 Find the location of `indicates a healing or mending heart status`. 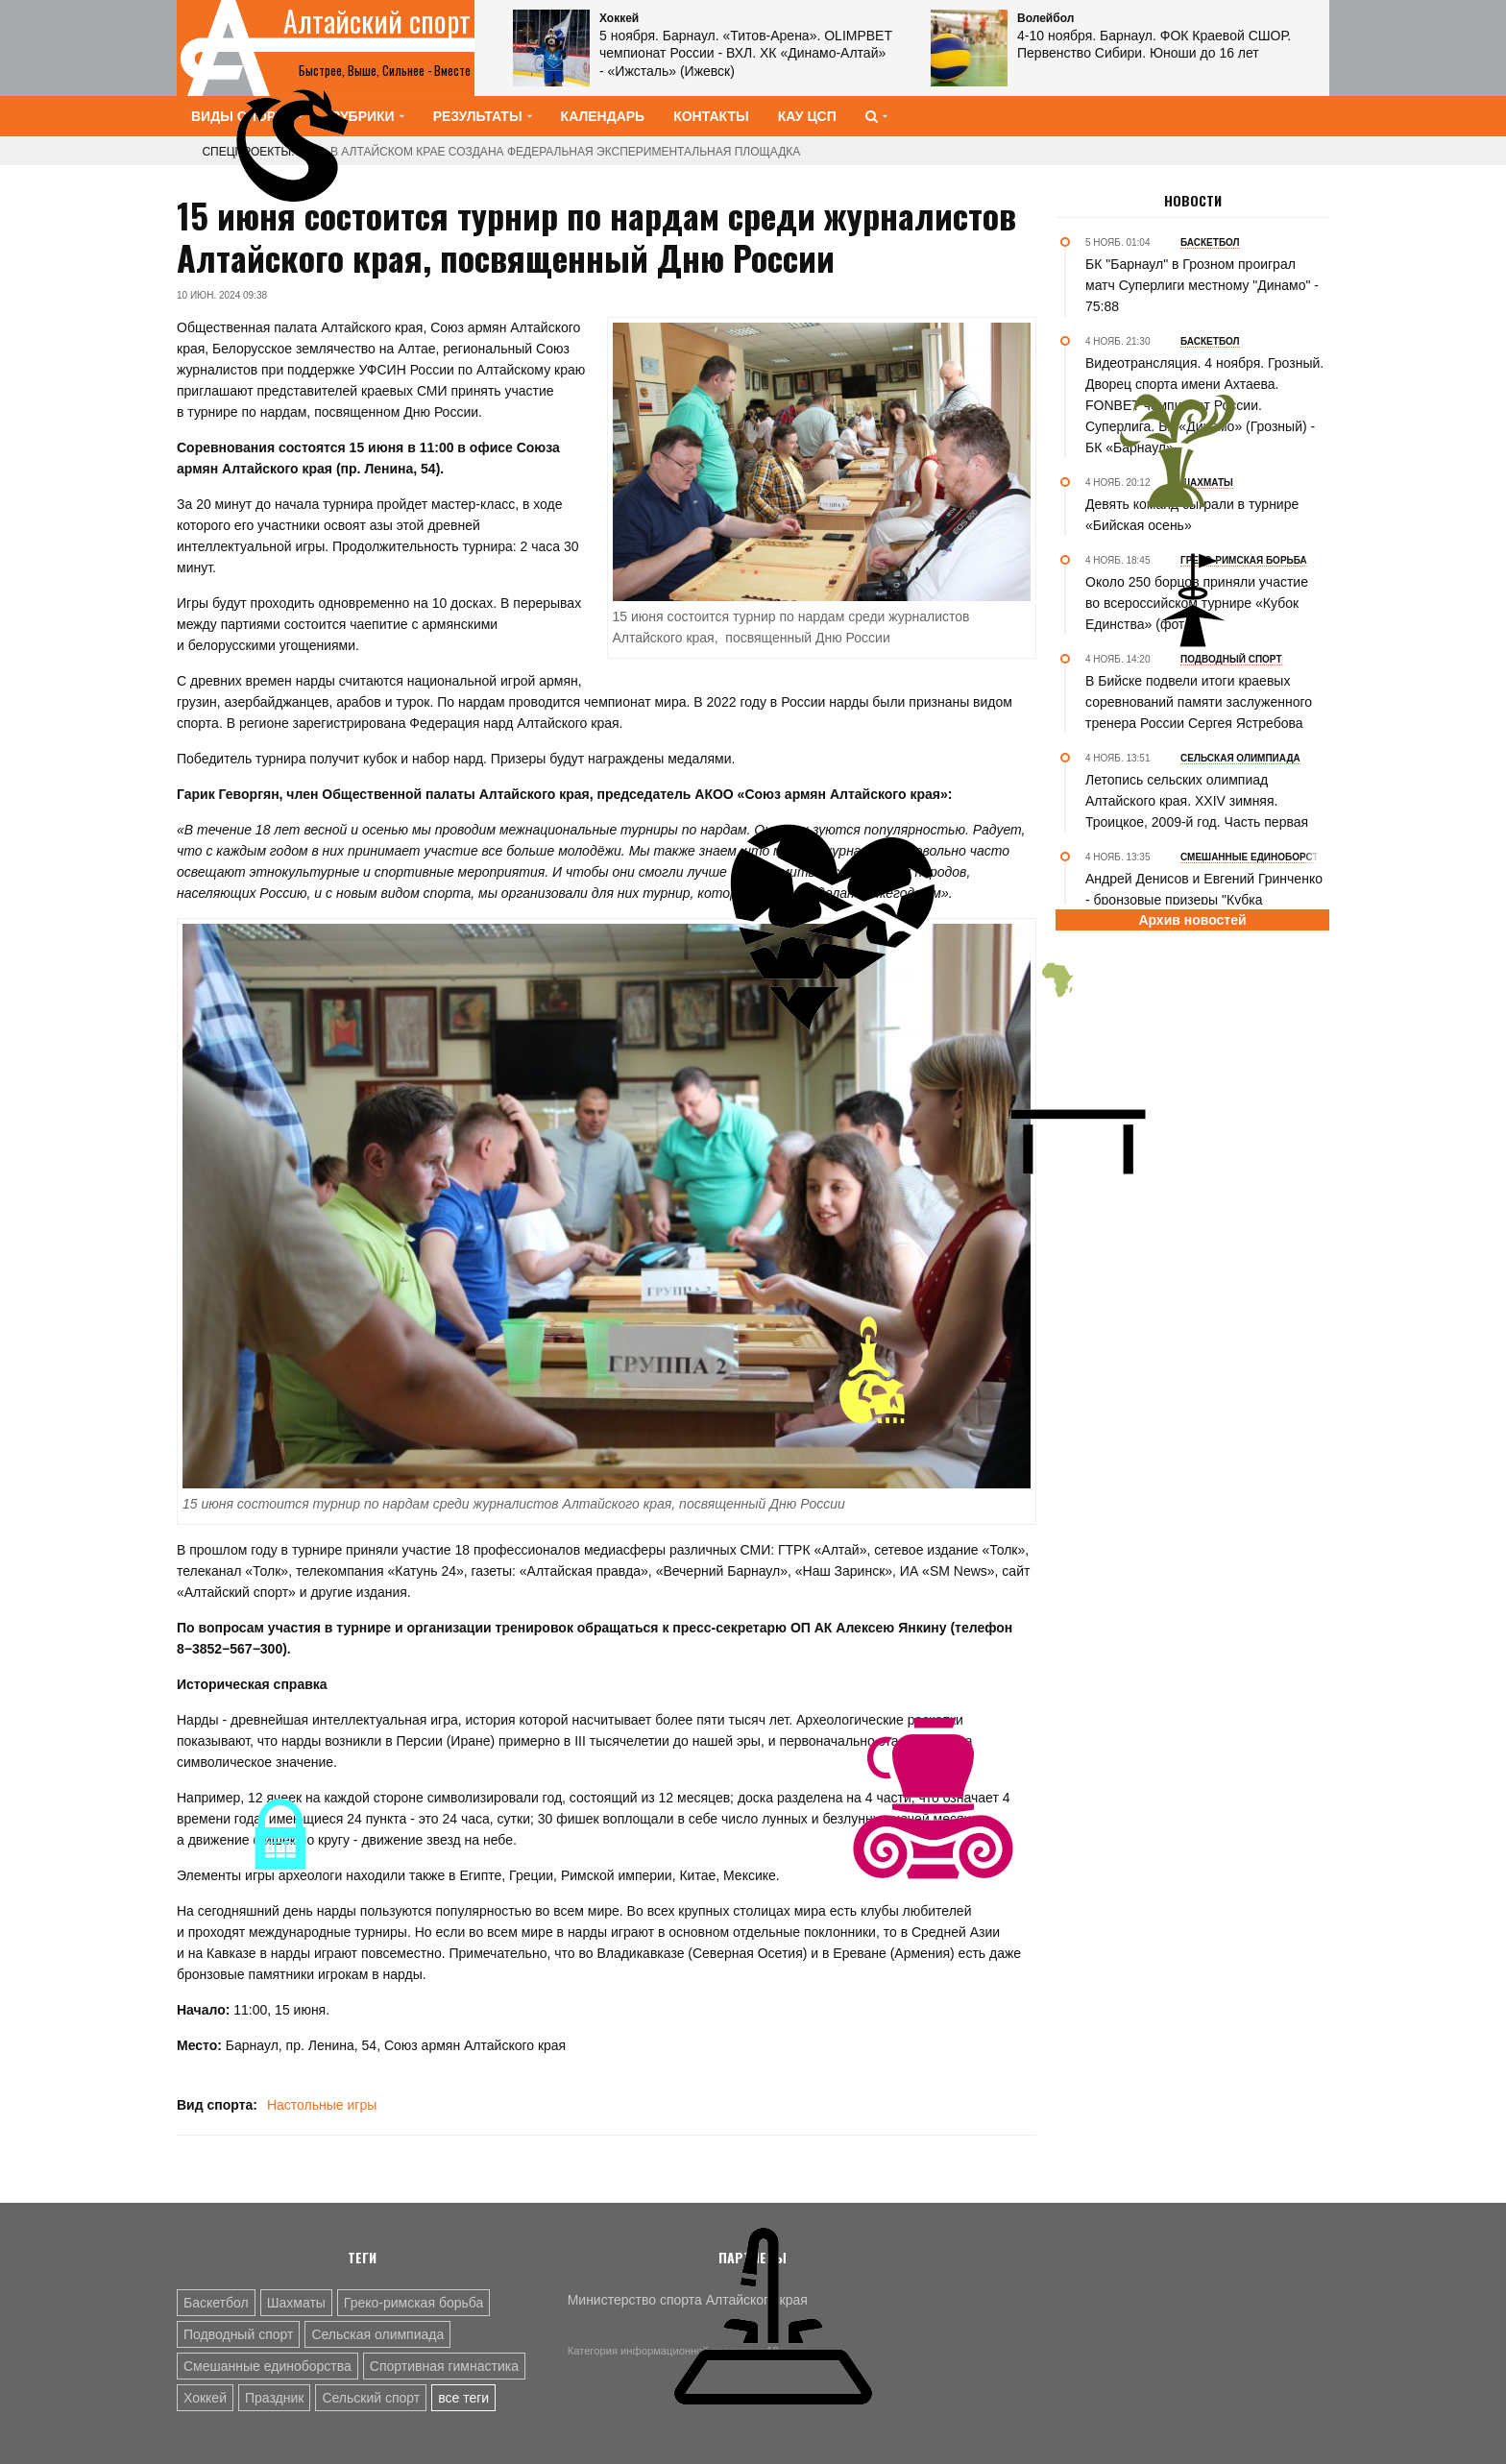

indicates a healing or mending heart status is located at coordinates (832, 927).